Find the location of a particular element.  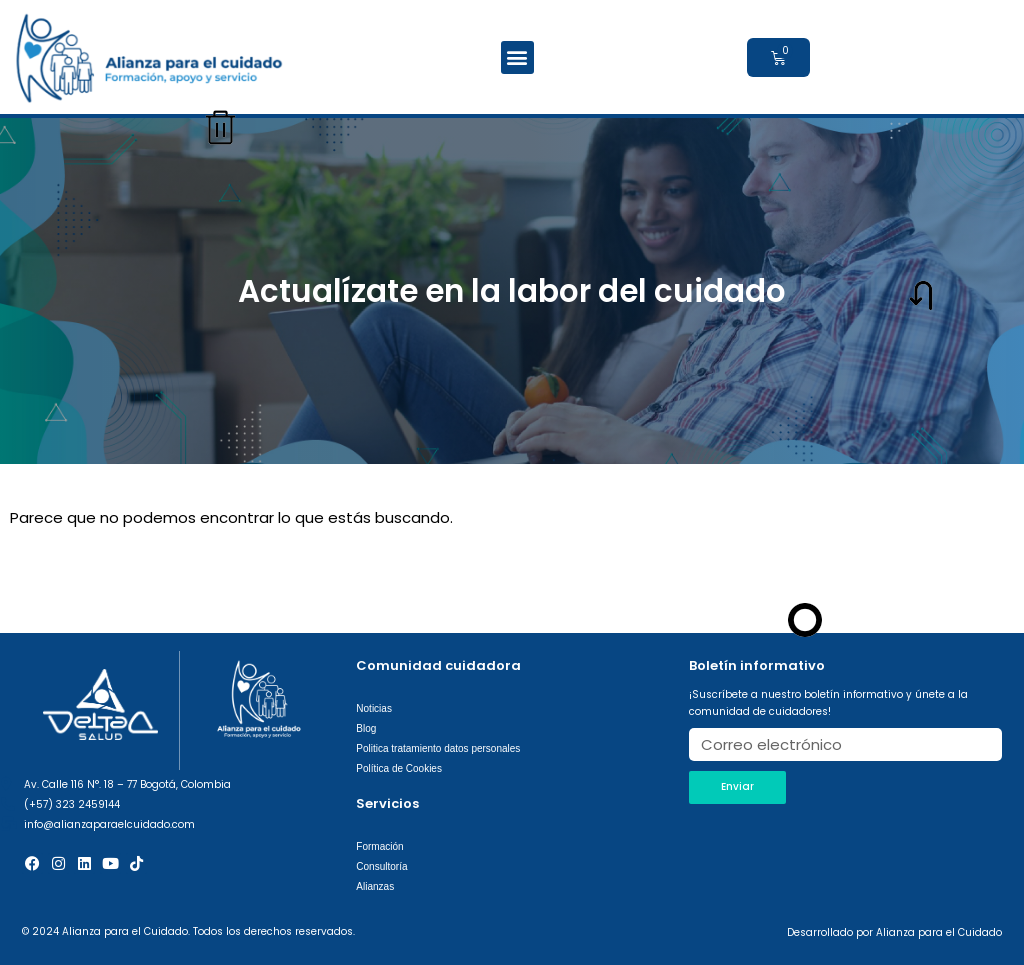

indicates an unselected or empty state in a radio button is located at coordinates (805, 620).